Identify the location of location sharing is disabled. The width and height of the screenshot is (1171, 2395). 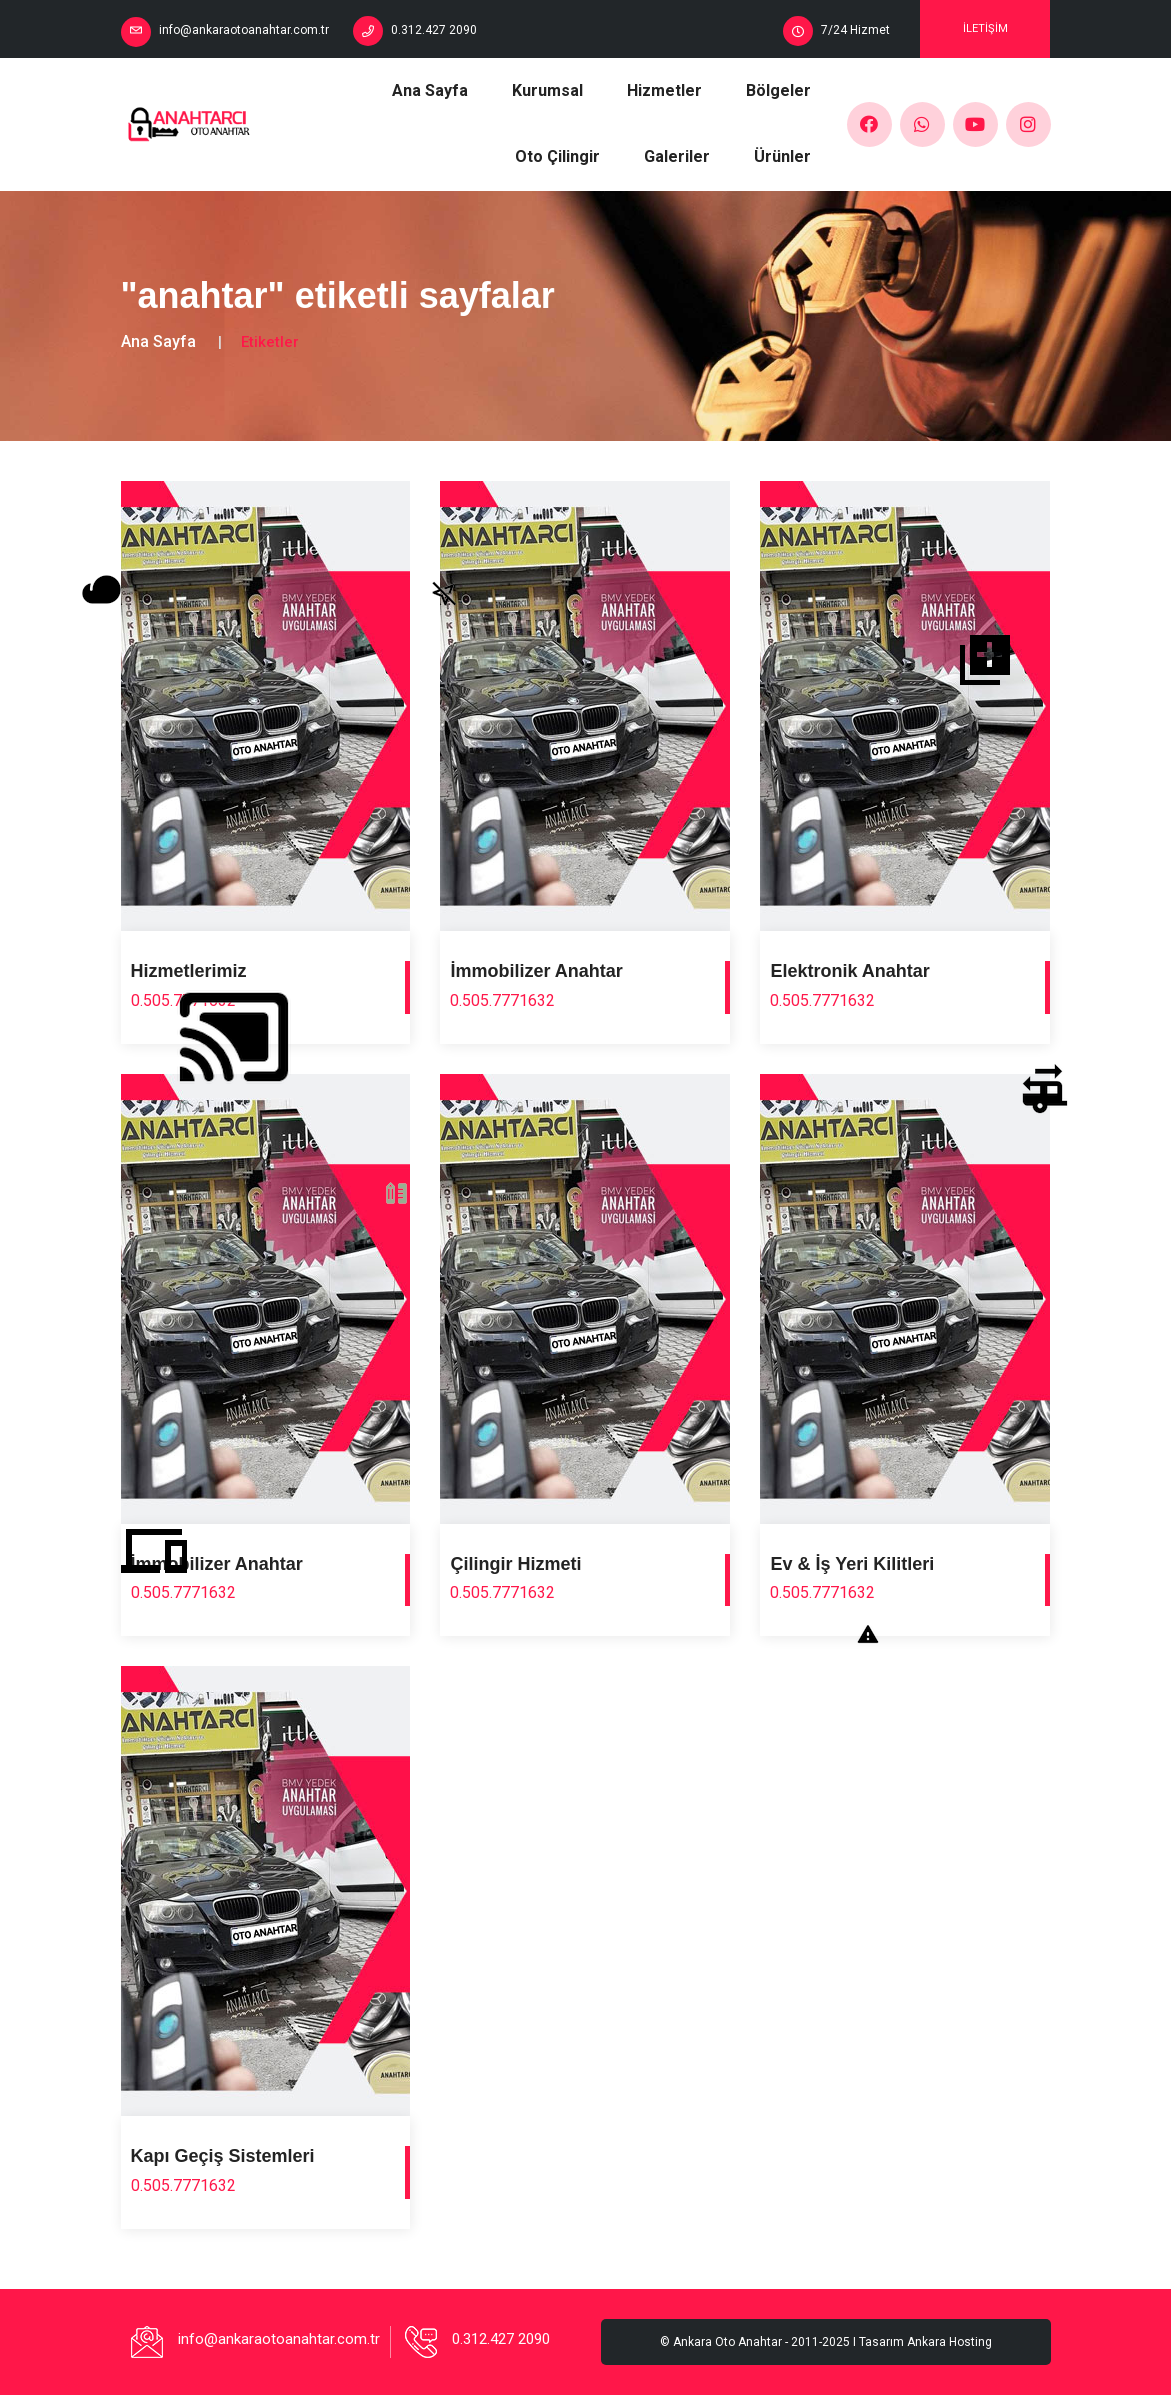
(443, 594).